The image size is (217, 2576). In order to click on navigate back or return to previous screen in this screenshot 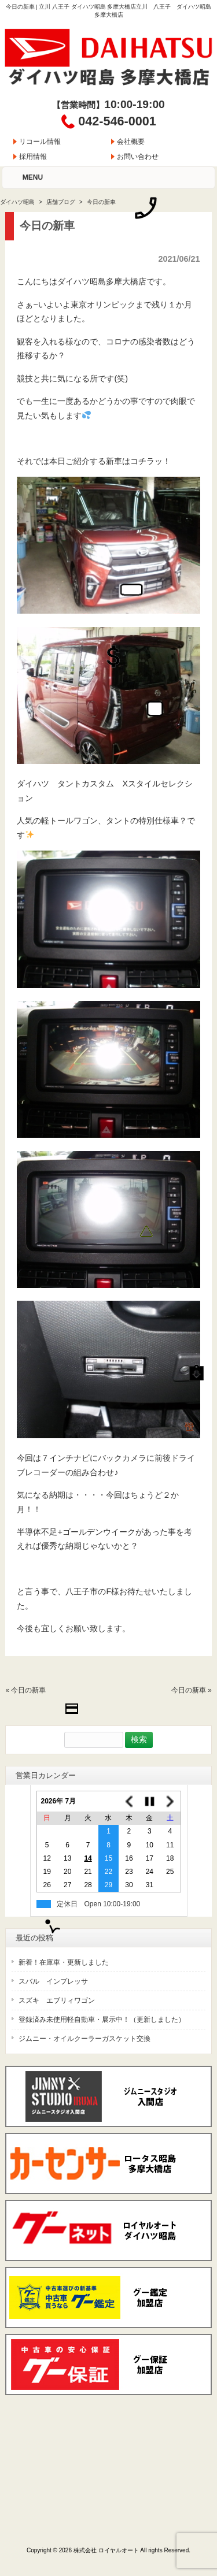, I will do `click(53, 1926)`.